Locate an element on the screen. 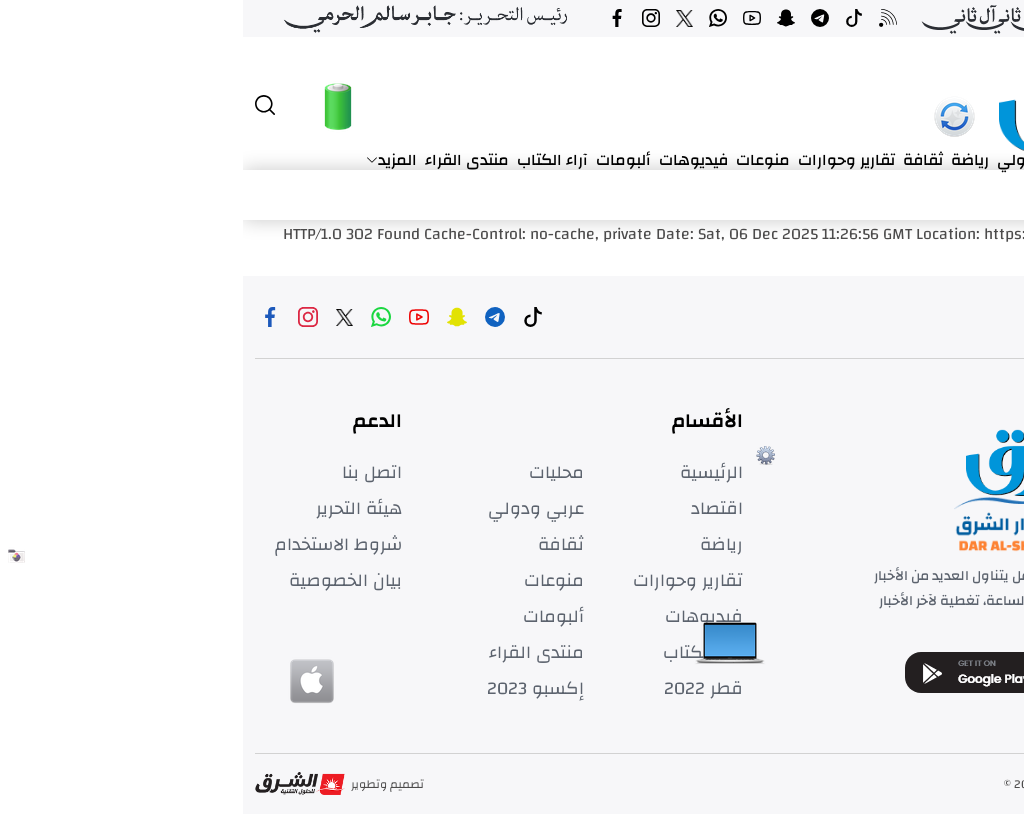 This screenshot has height=814, width=1024. macbook pro device icon is located at coordinates (730, 640).